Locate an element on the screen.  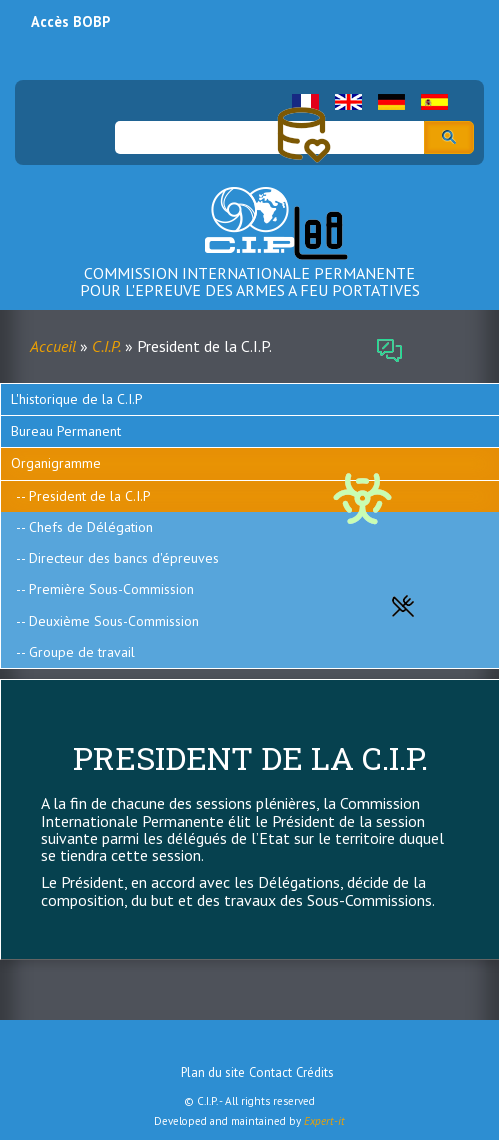
indicates hazardous or dangerous content is located at coordinates (362, 498).